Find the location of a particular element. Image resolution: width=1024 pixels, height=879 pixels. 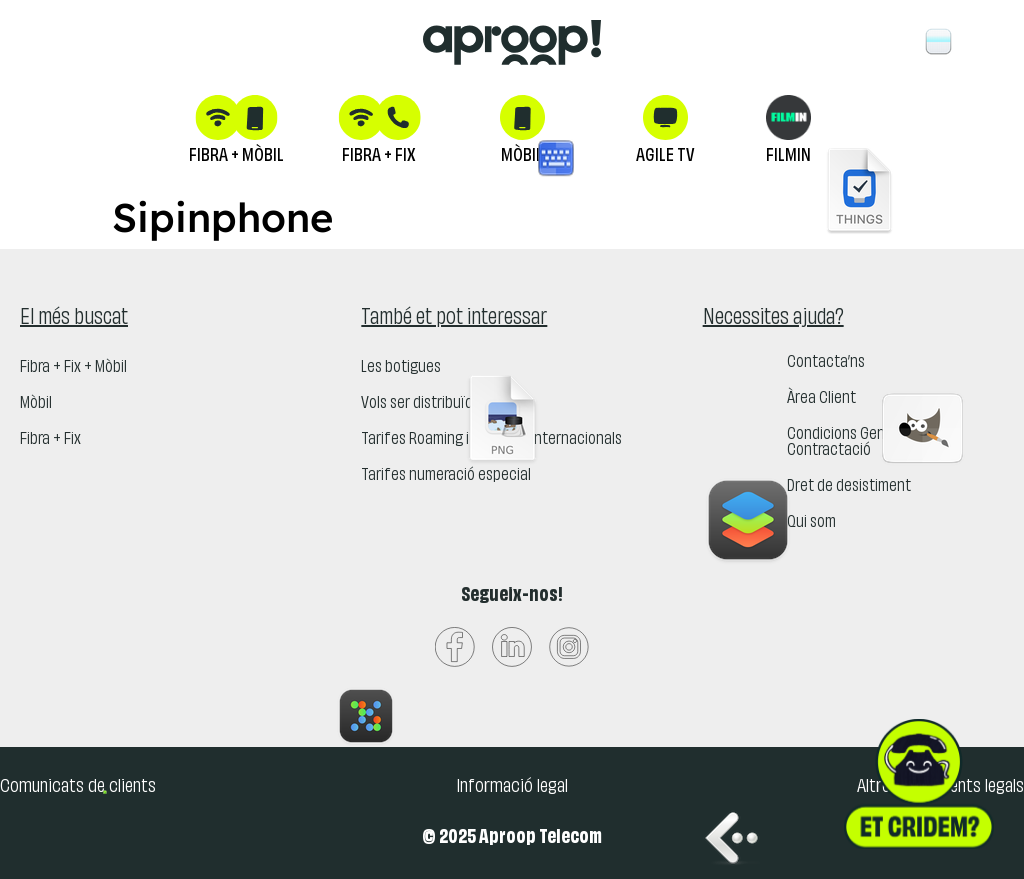

open the ASC app is located at coordinates (748, 520).